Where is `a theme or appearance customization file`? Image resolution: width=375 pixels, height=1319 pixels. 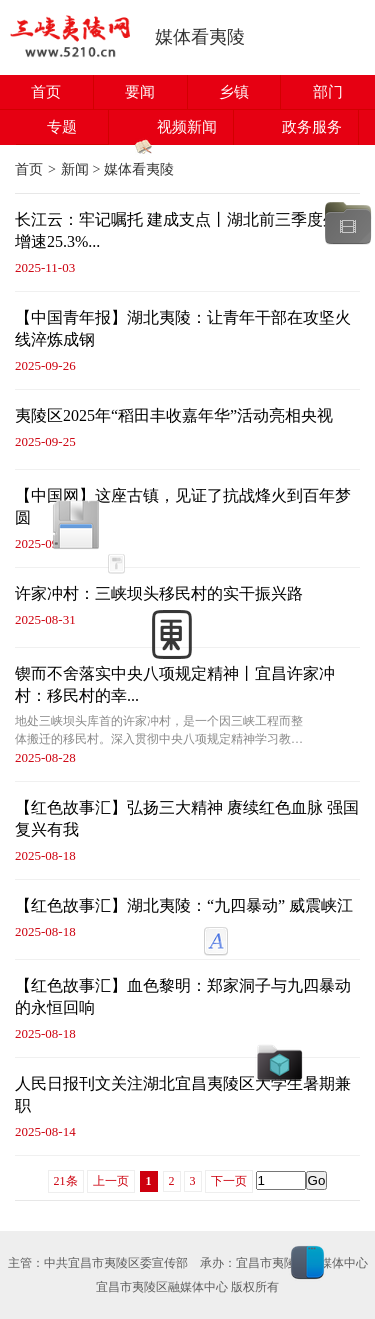 a theme or appearance customization file is located at coordinates (116, 563).